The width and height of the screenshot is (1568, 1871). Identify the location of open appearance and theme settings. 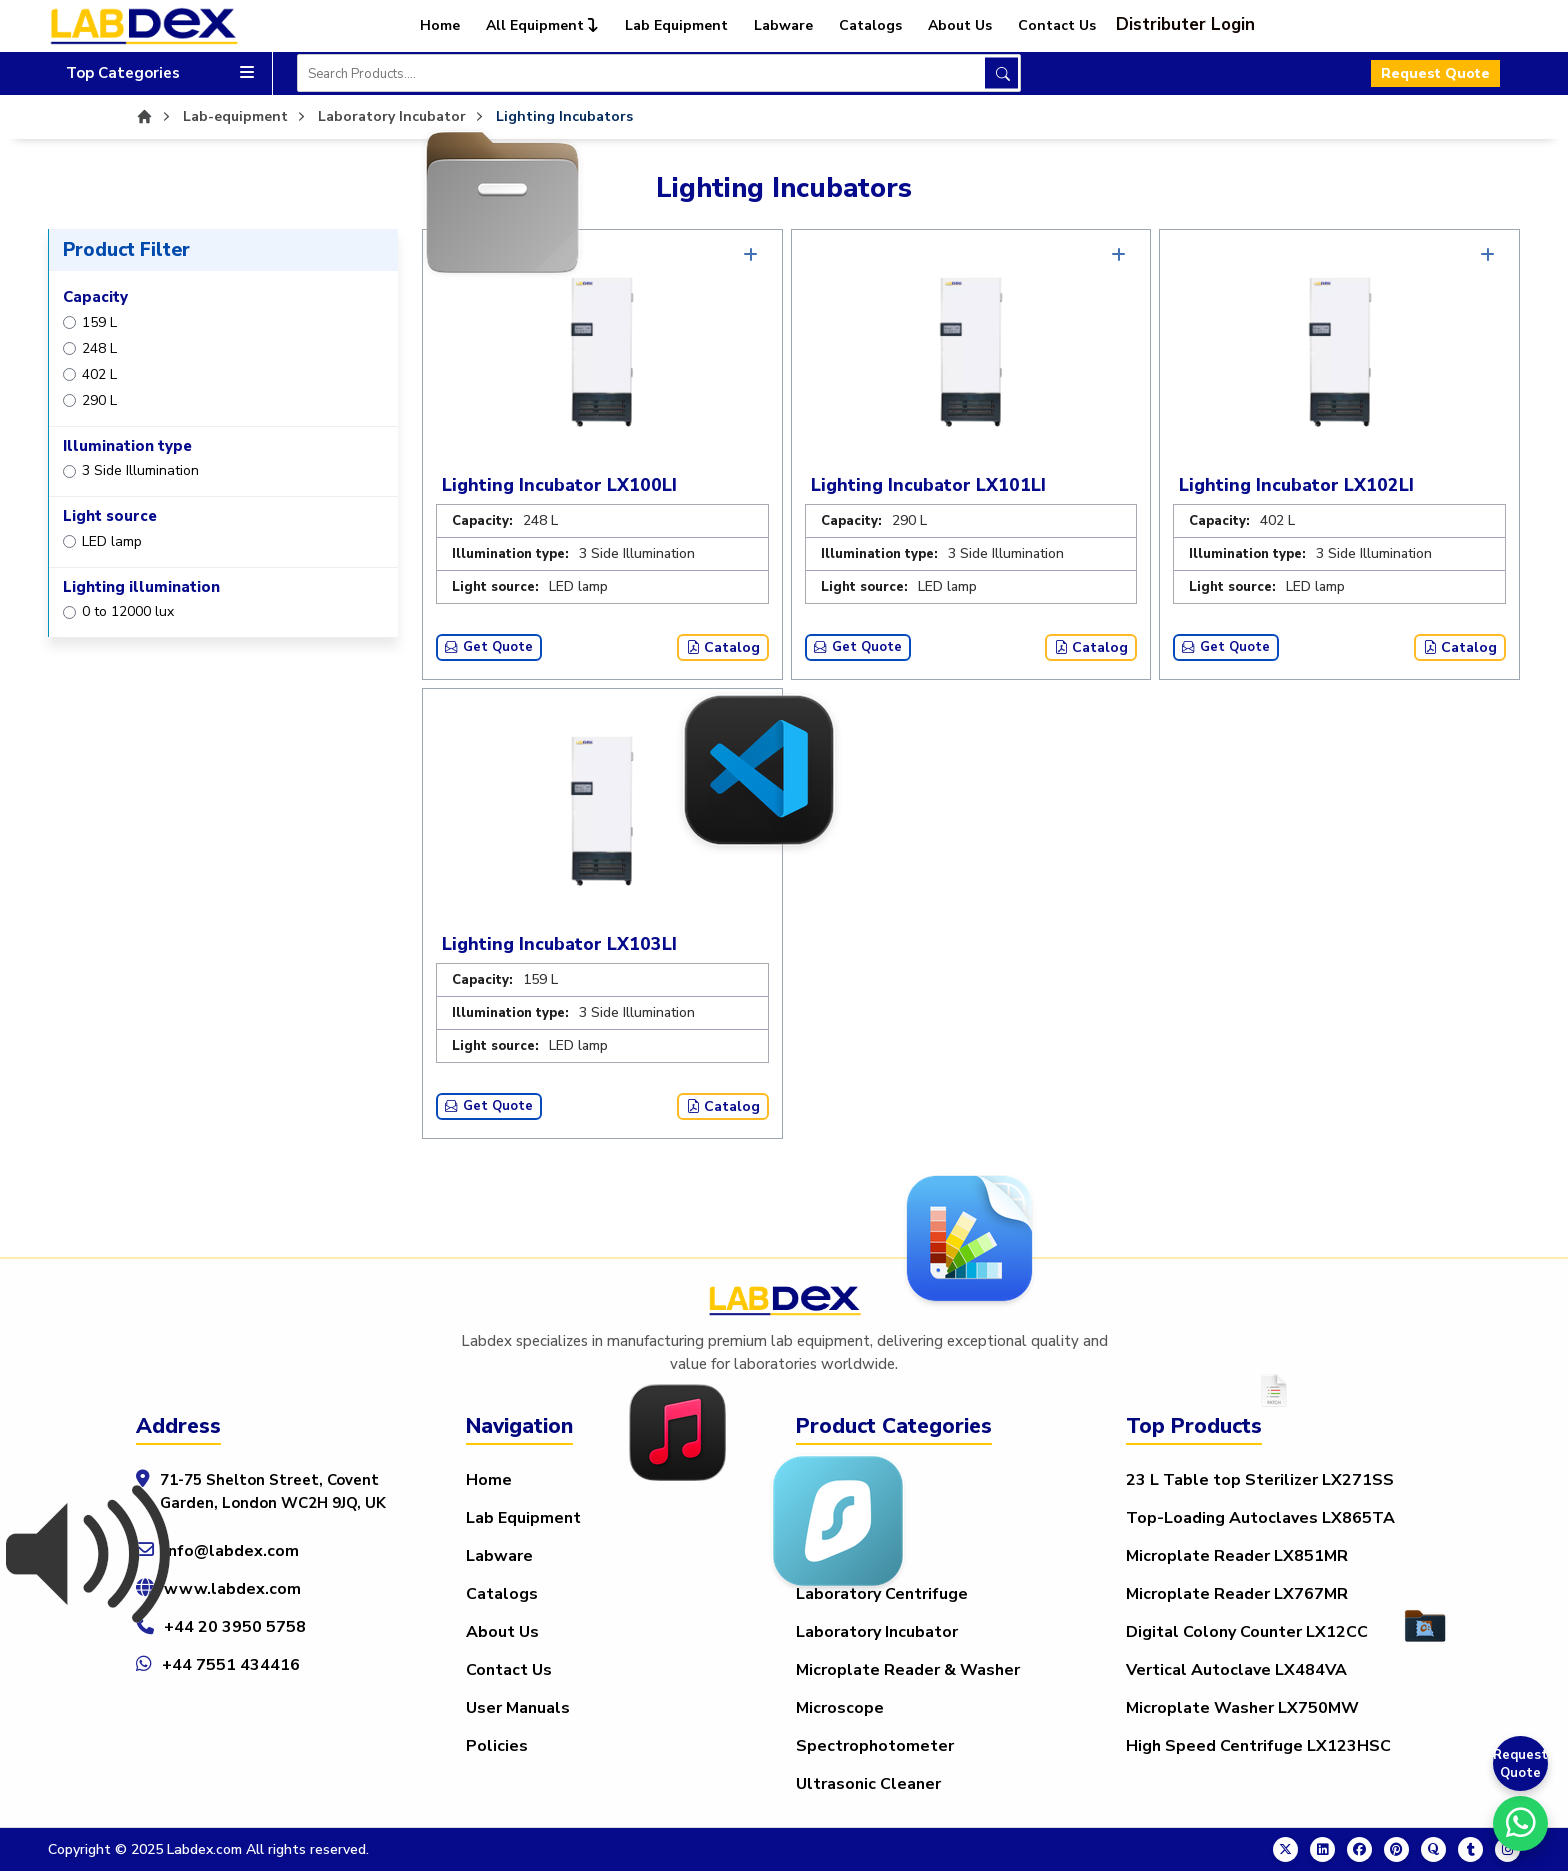
(969, 1238).